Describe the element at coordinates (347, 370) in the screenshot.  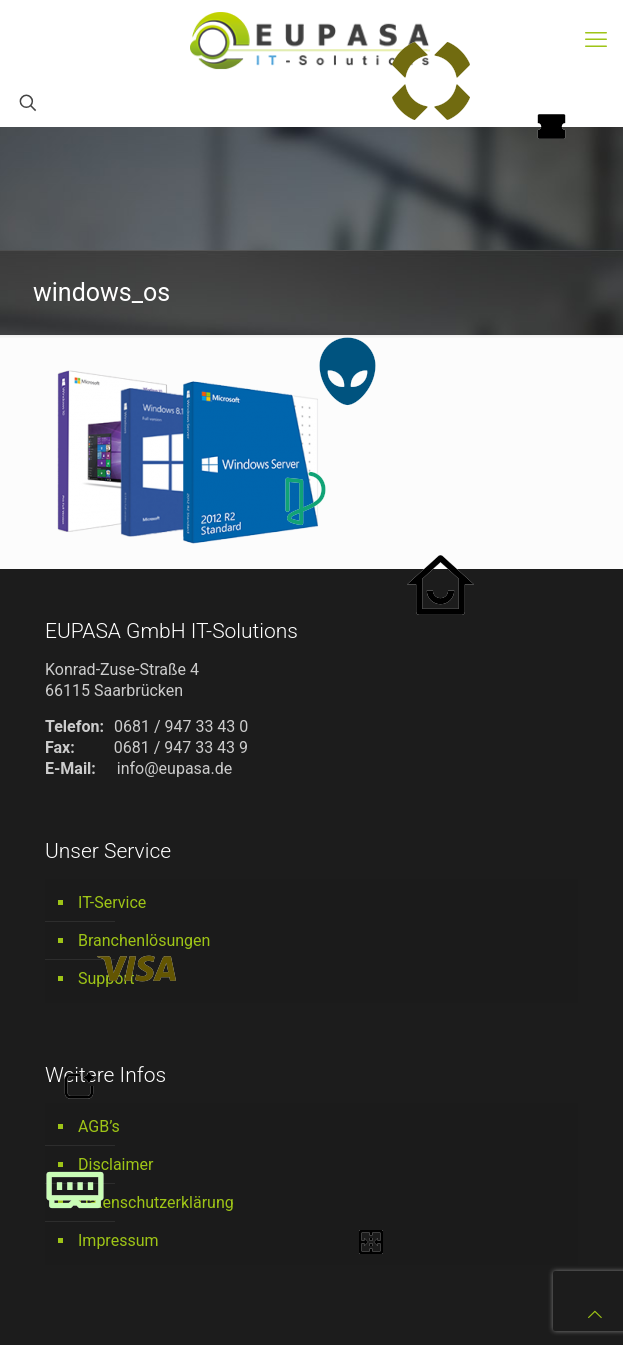
I see `extraterrestrial or sci-fi themed content` at that location.